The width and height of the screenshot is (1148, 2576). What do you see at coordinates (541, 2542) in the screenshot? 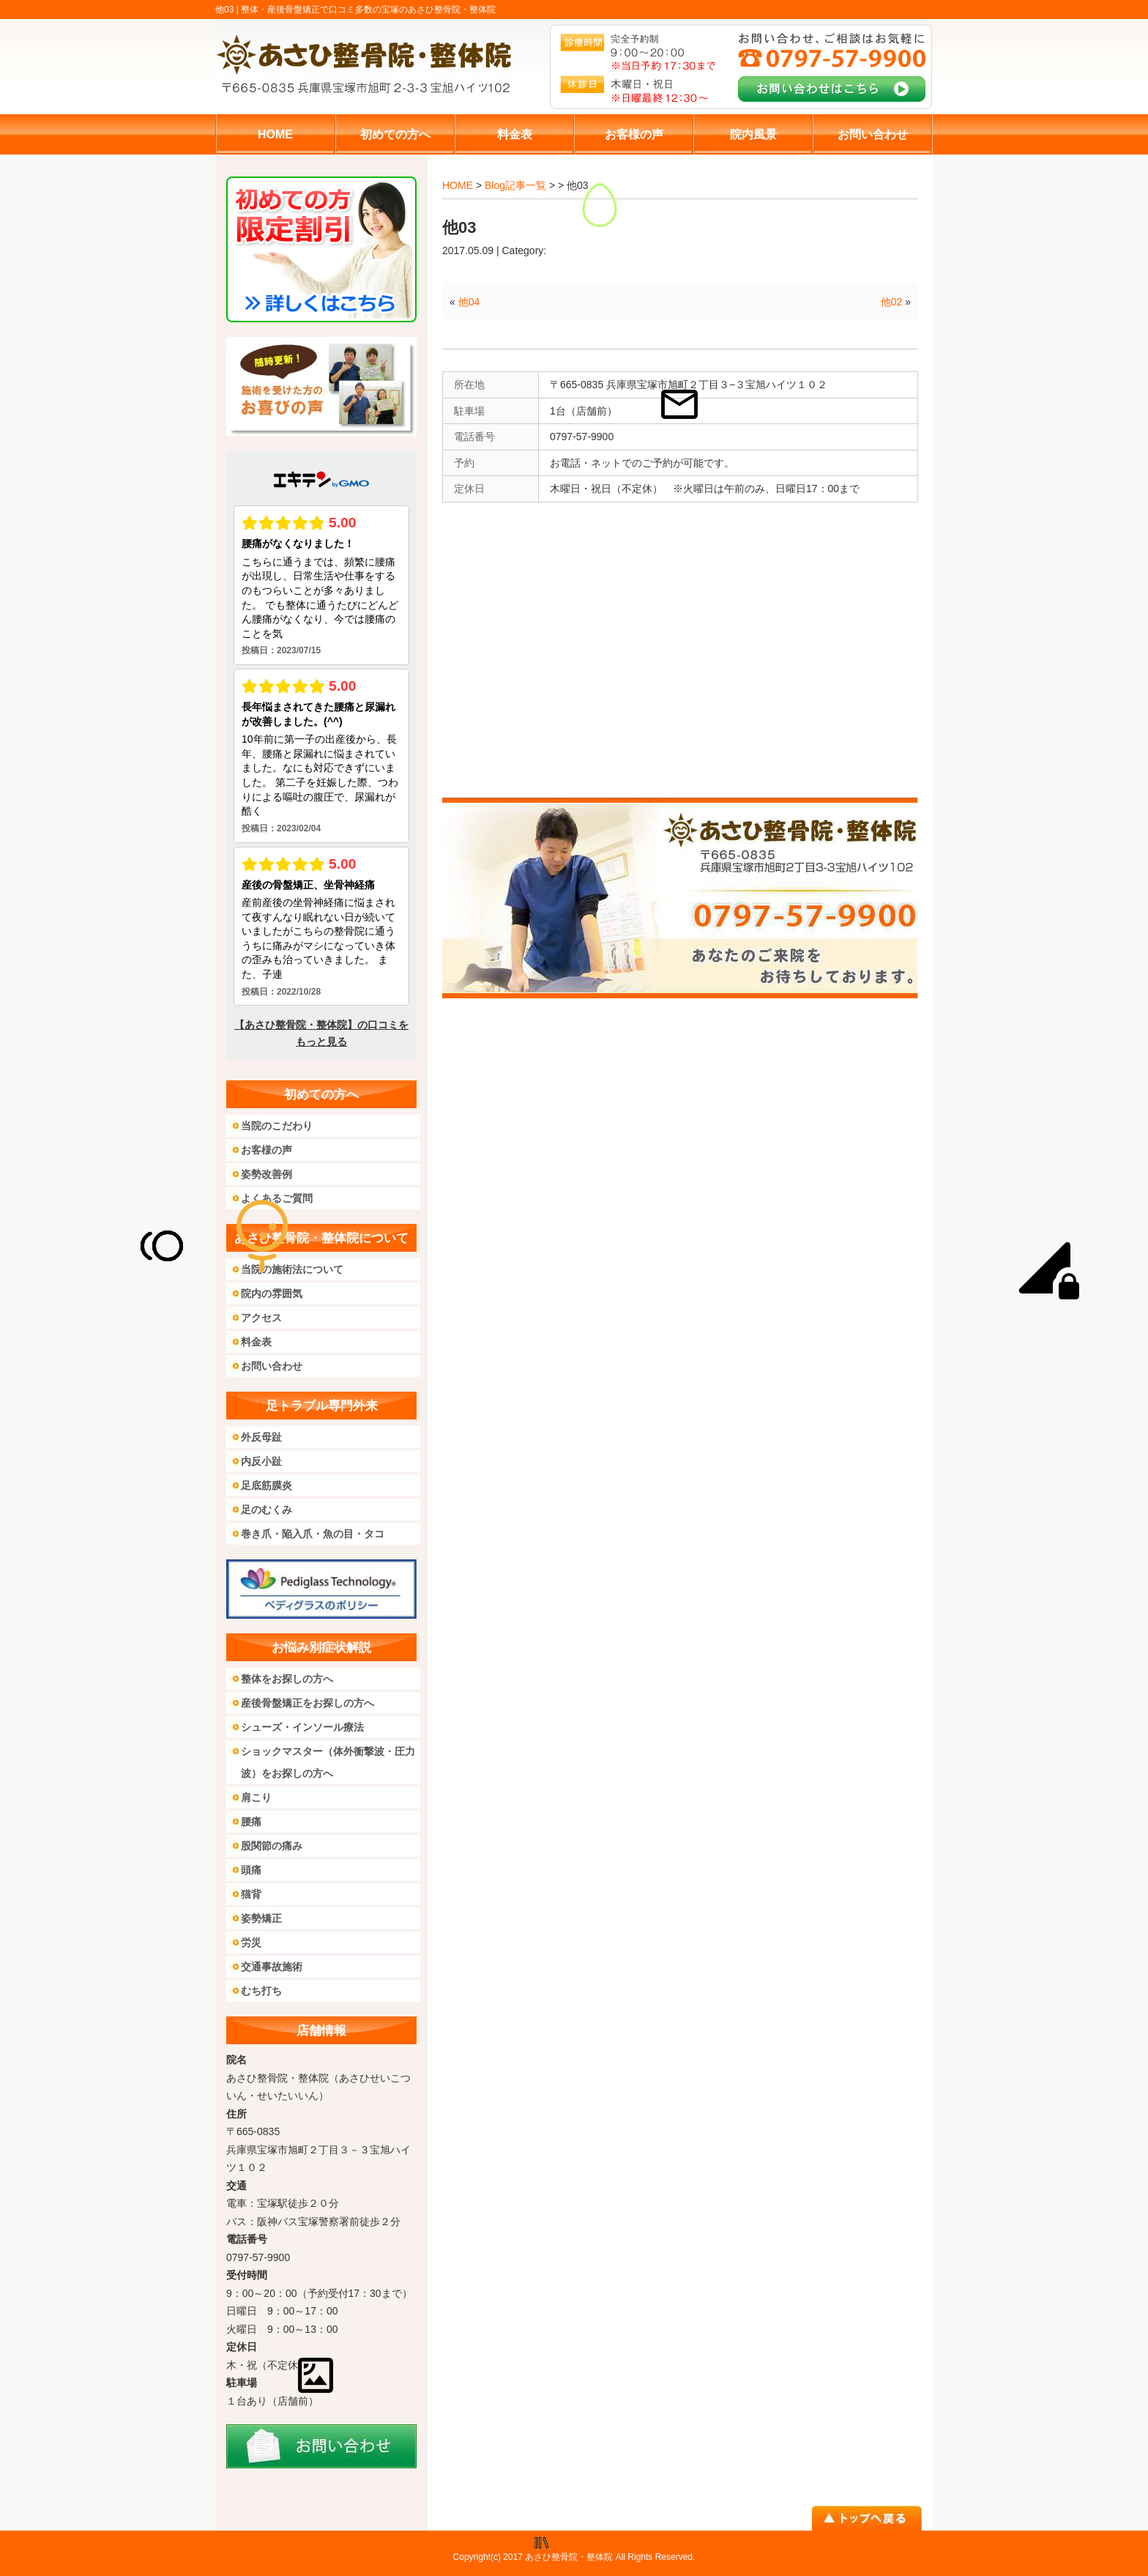
I see `access your saved library or collection` at bounding box center [541, 2542].